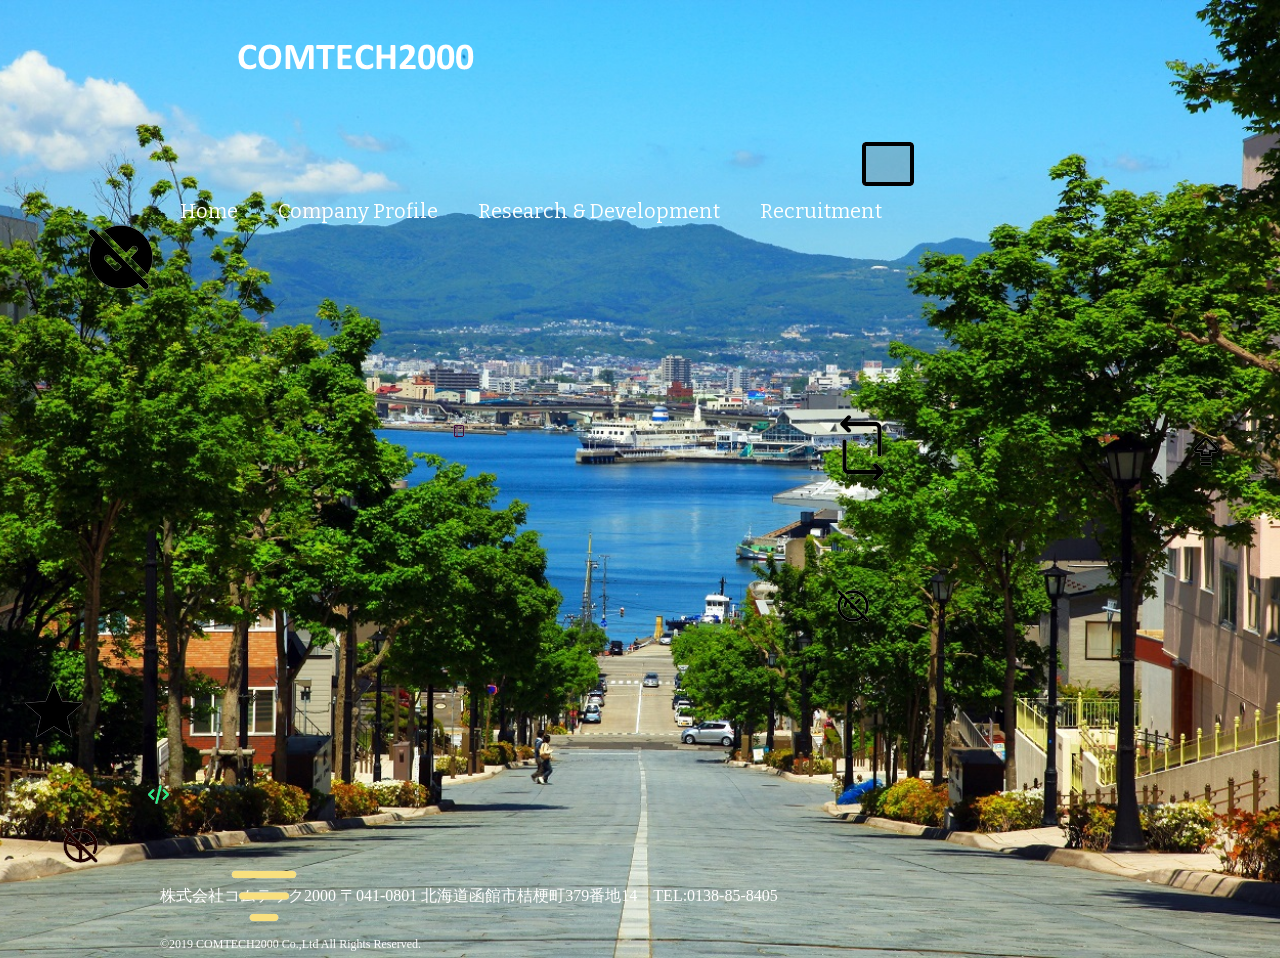  I want to click on upload multiple files or items, so click(1206, 451).